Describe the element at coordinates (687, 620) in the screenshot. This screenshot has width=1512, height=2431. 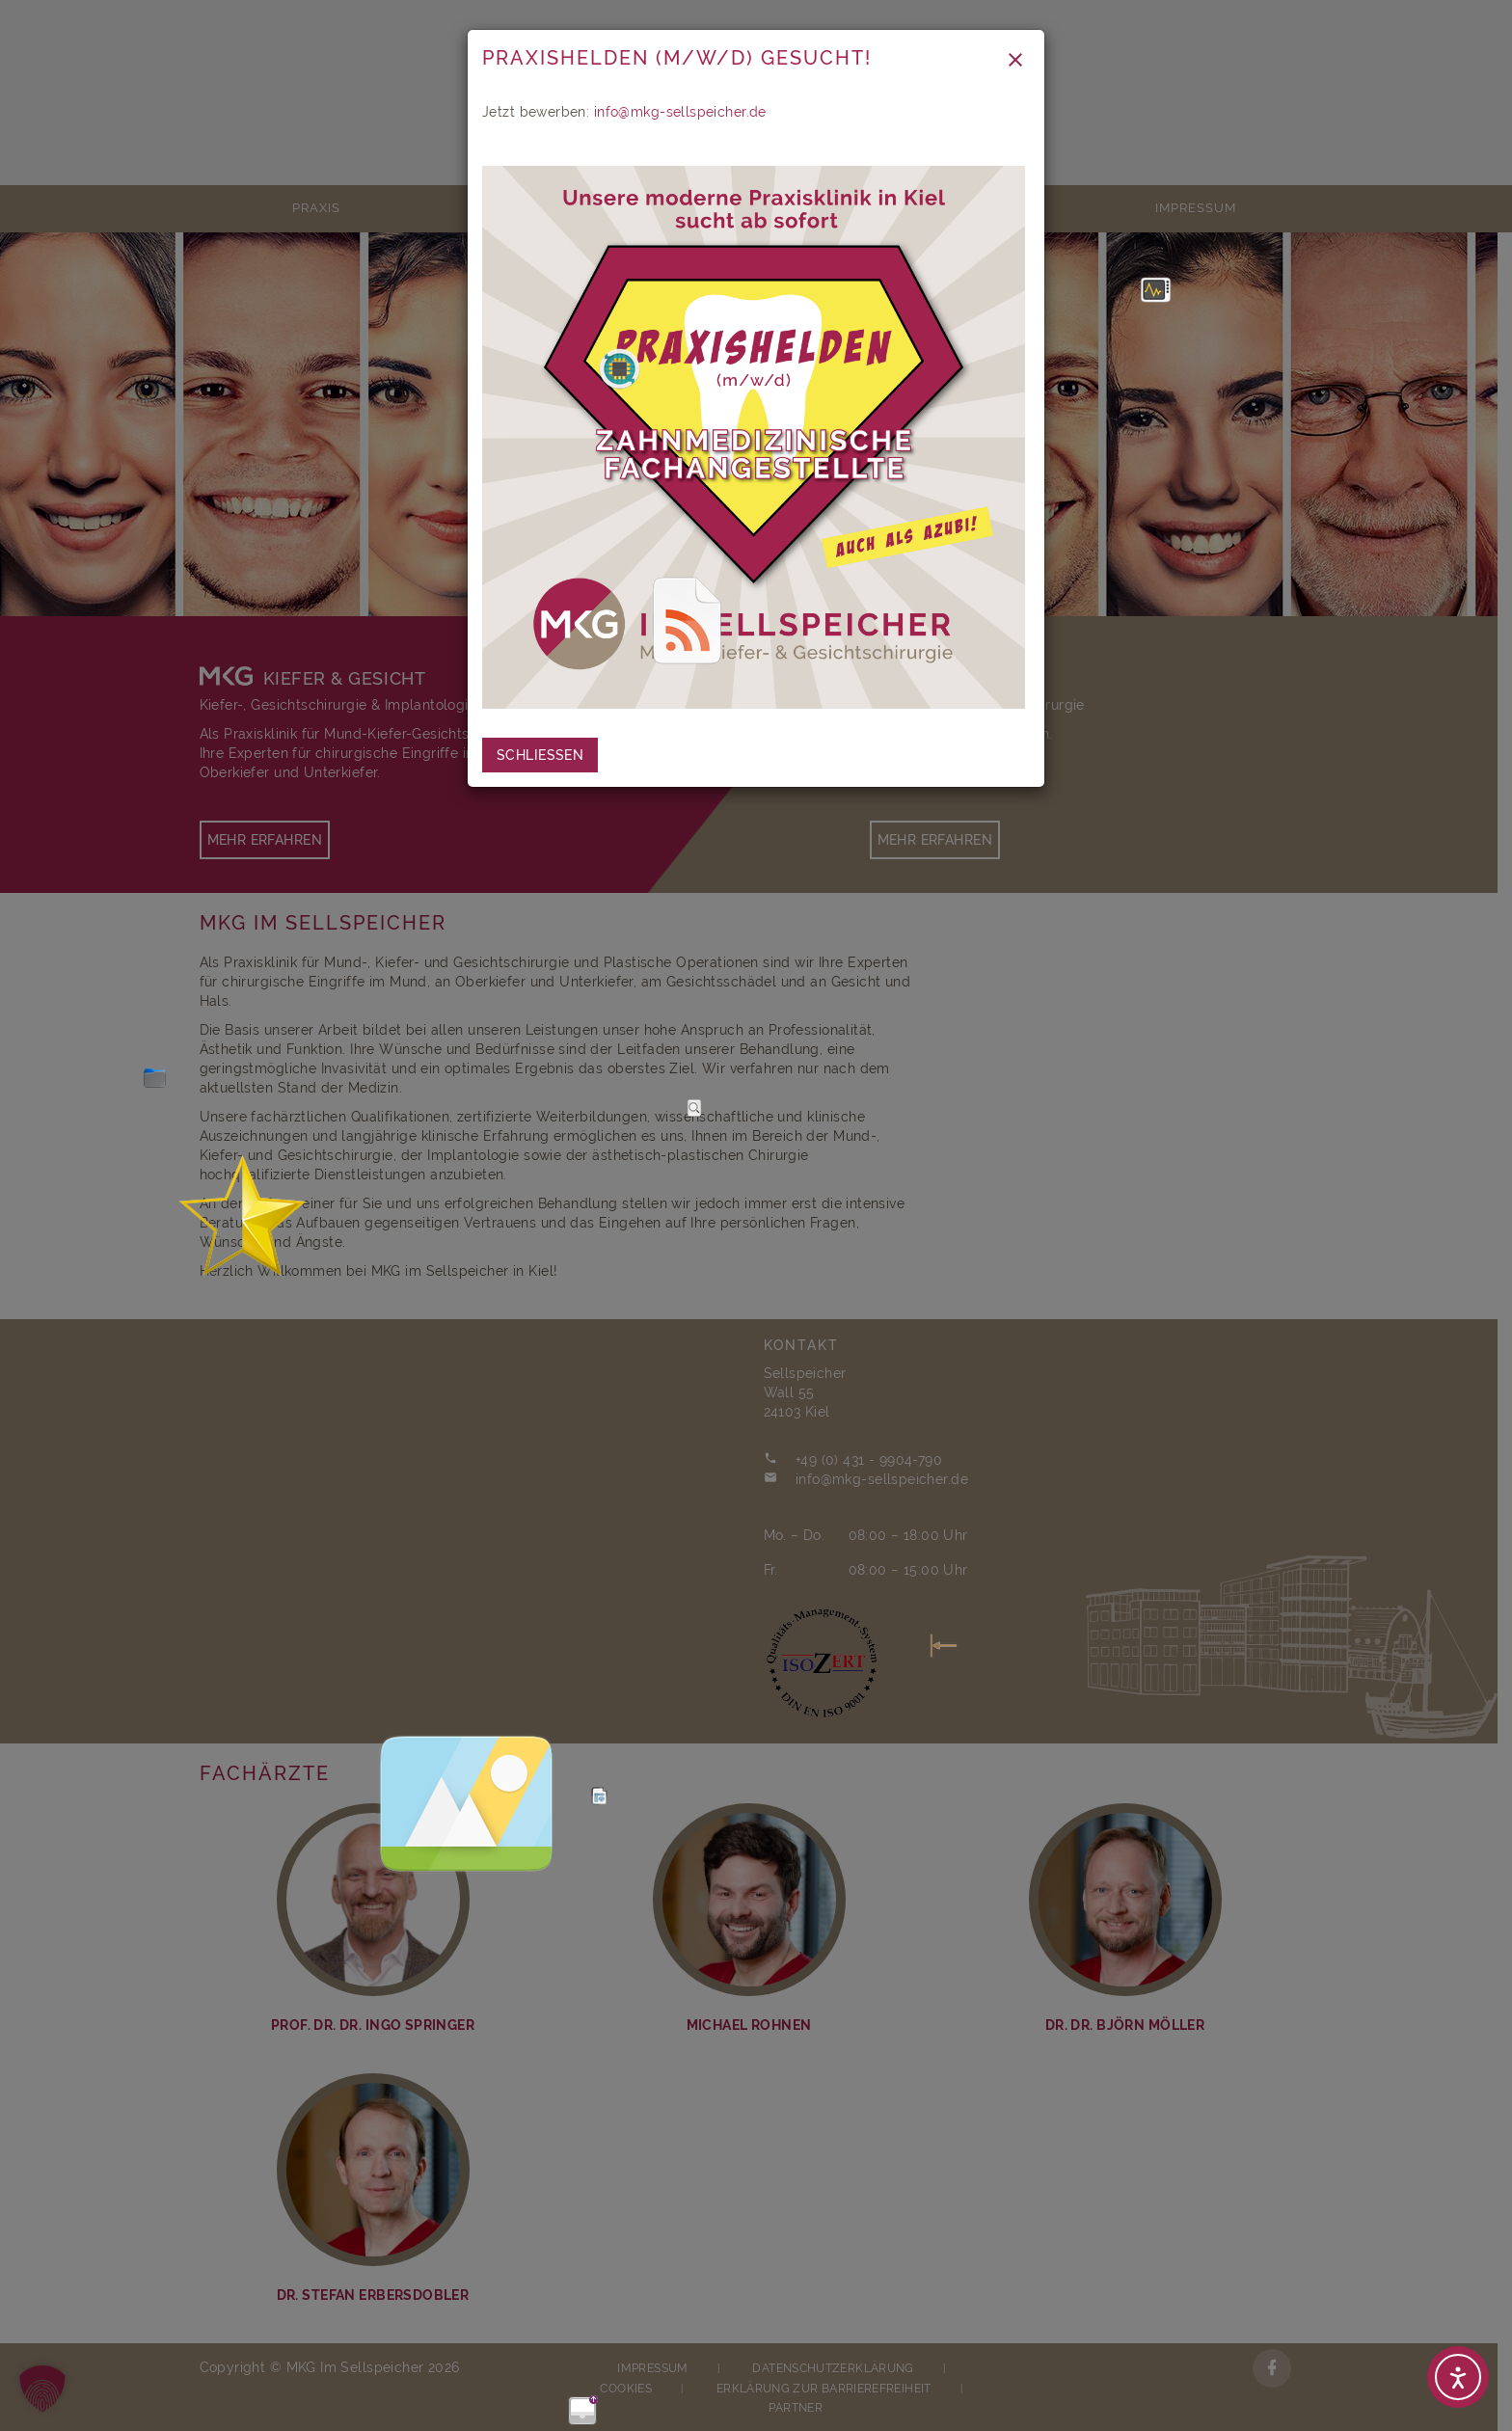
I see `an RSS feed file or subscription document` at that location.